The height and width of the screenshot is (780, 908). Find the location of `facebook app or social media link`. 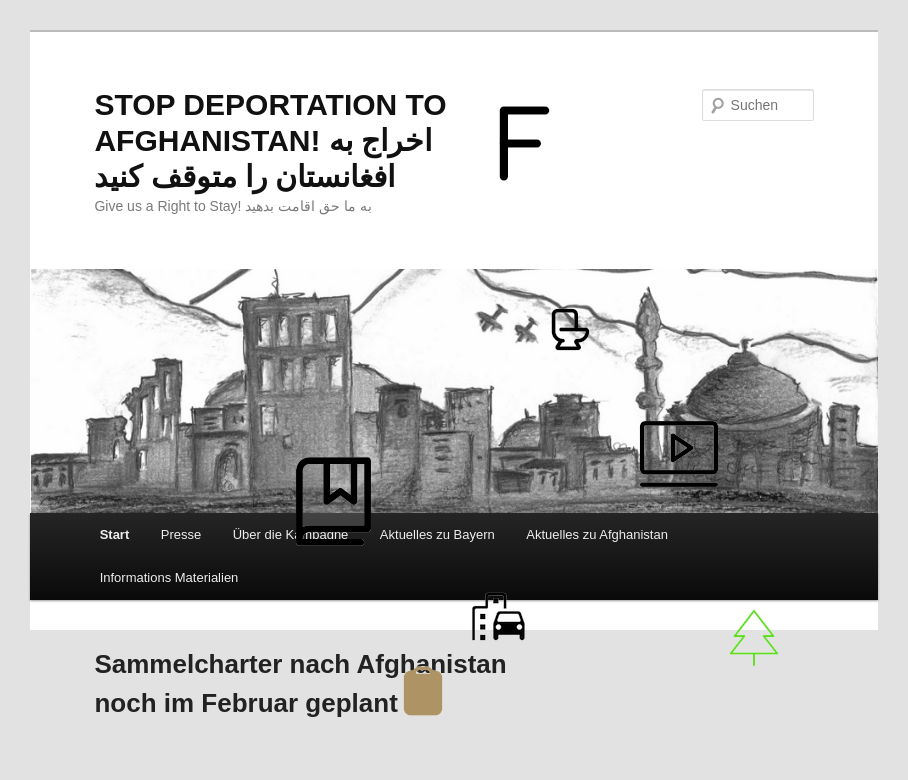

facebook app or social media link is located at coordinates (524, 143).